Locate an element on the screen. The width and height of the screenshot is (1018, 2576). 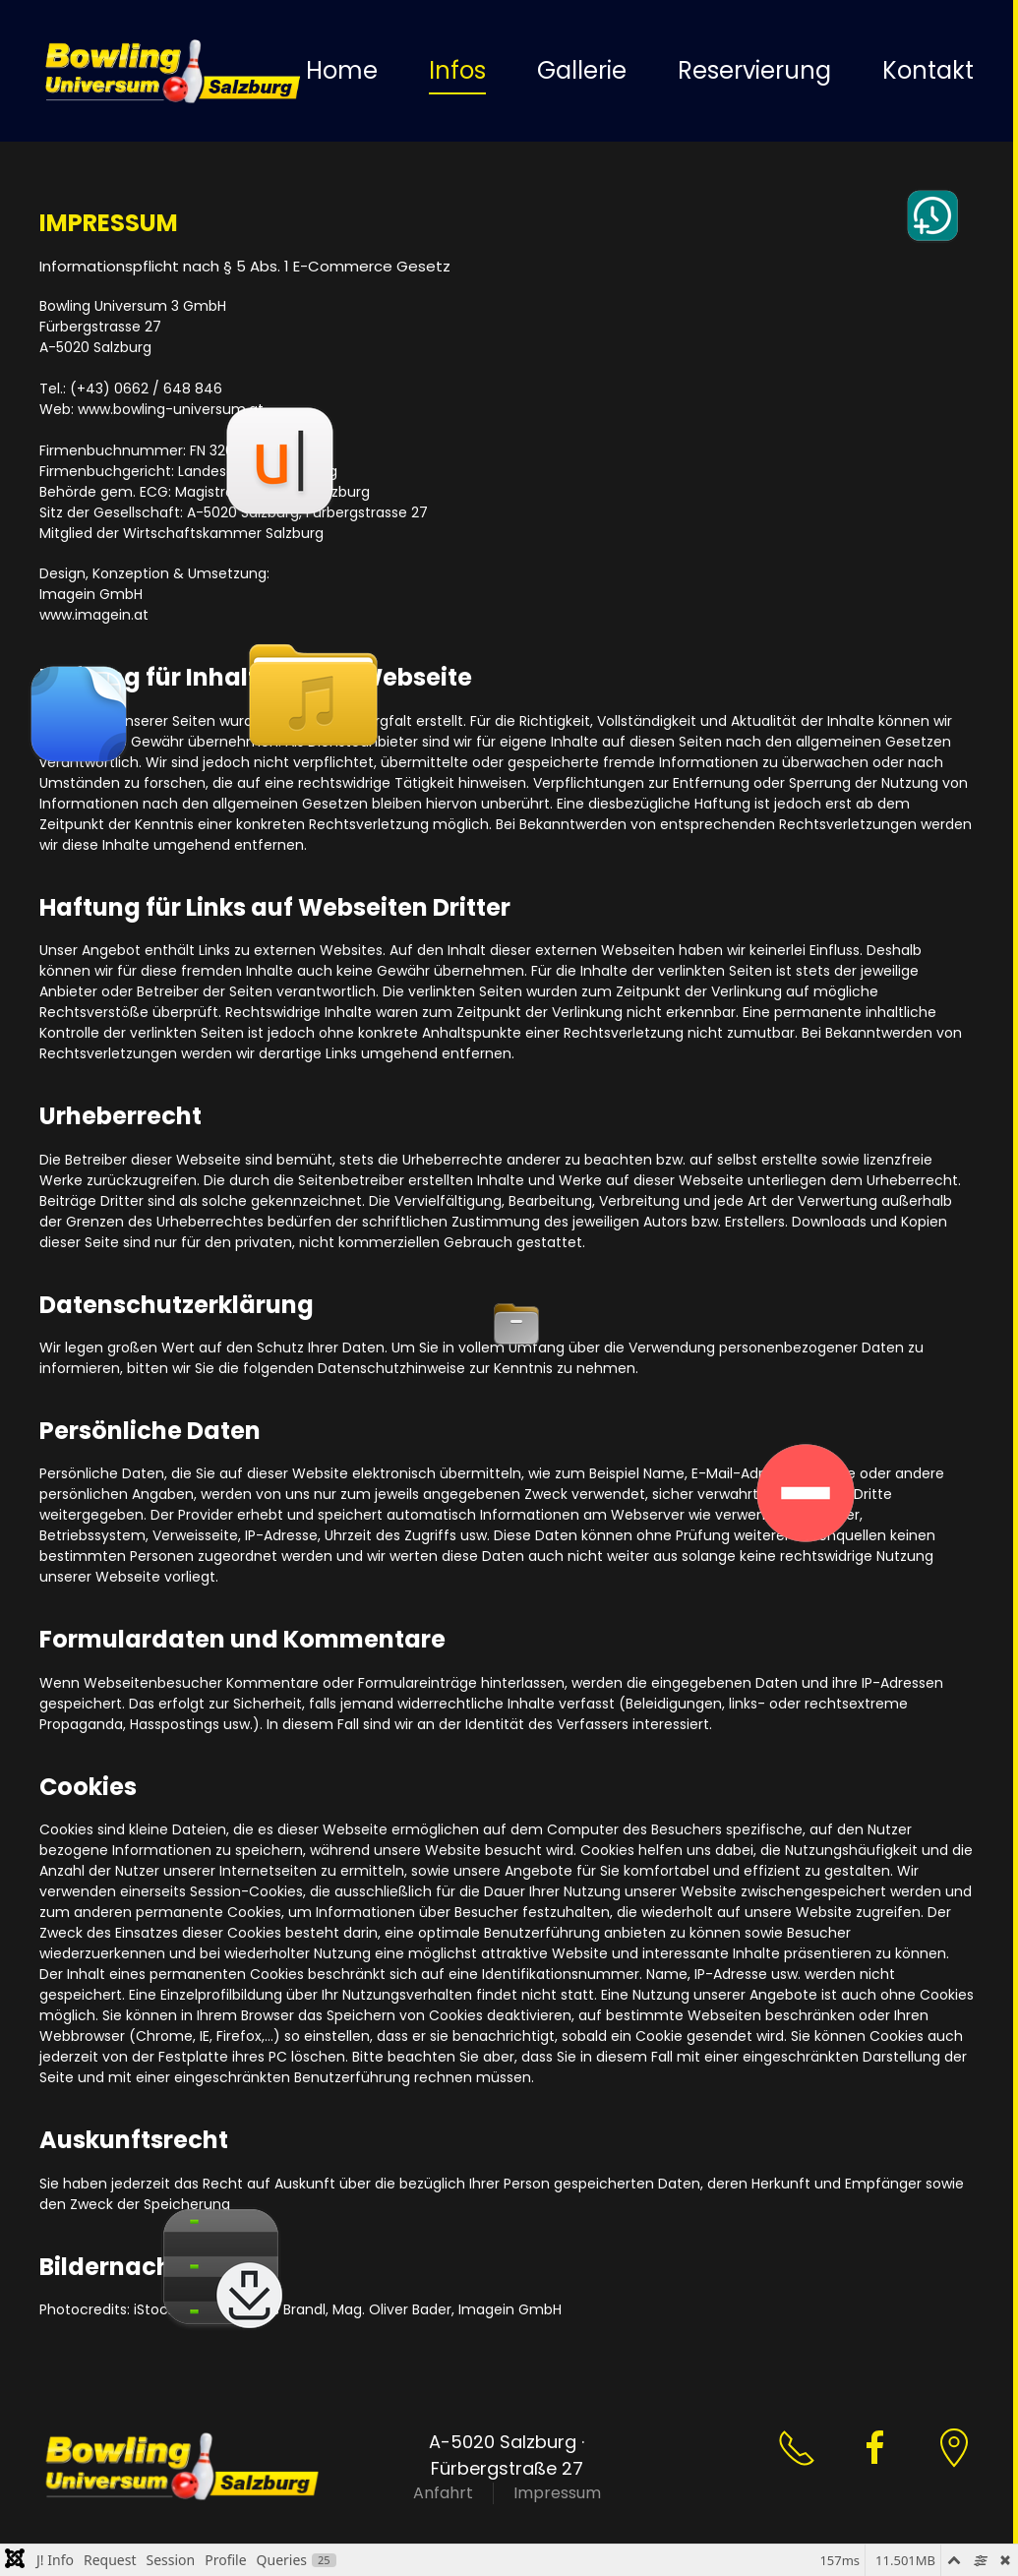
open the file manager is located at coordinates (516, 1324).